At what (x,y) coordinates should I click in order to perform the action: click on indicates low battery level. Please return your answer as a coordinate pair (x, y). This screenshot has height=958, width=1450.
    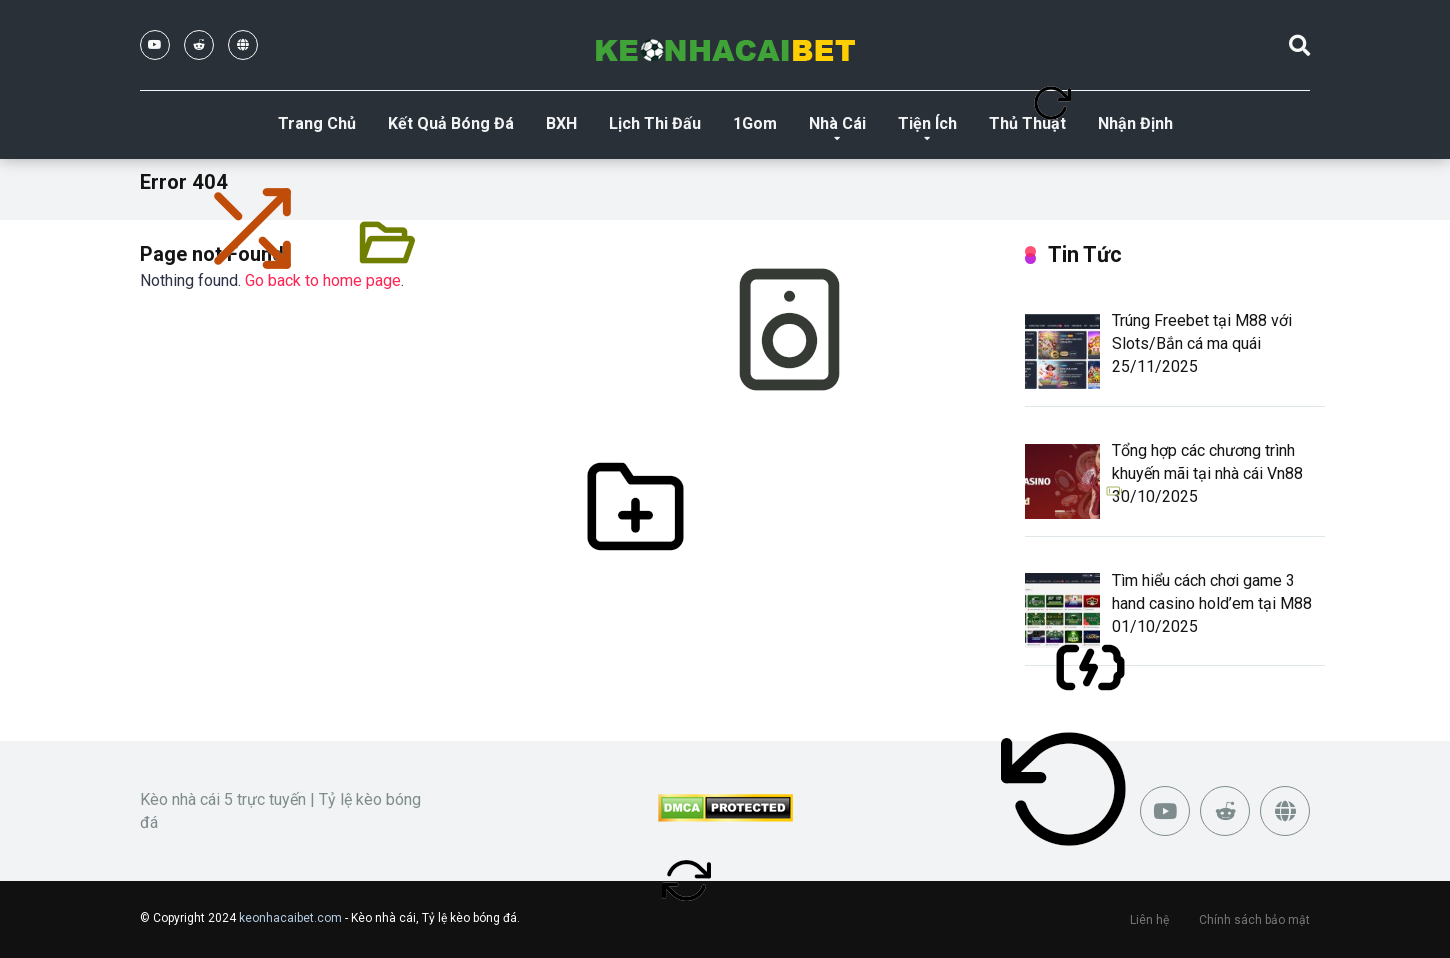
    Looking at the image, I should click on (1114, 491).